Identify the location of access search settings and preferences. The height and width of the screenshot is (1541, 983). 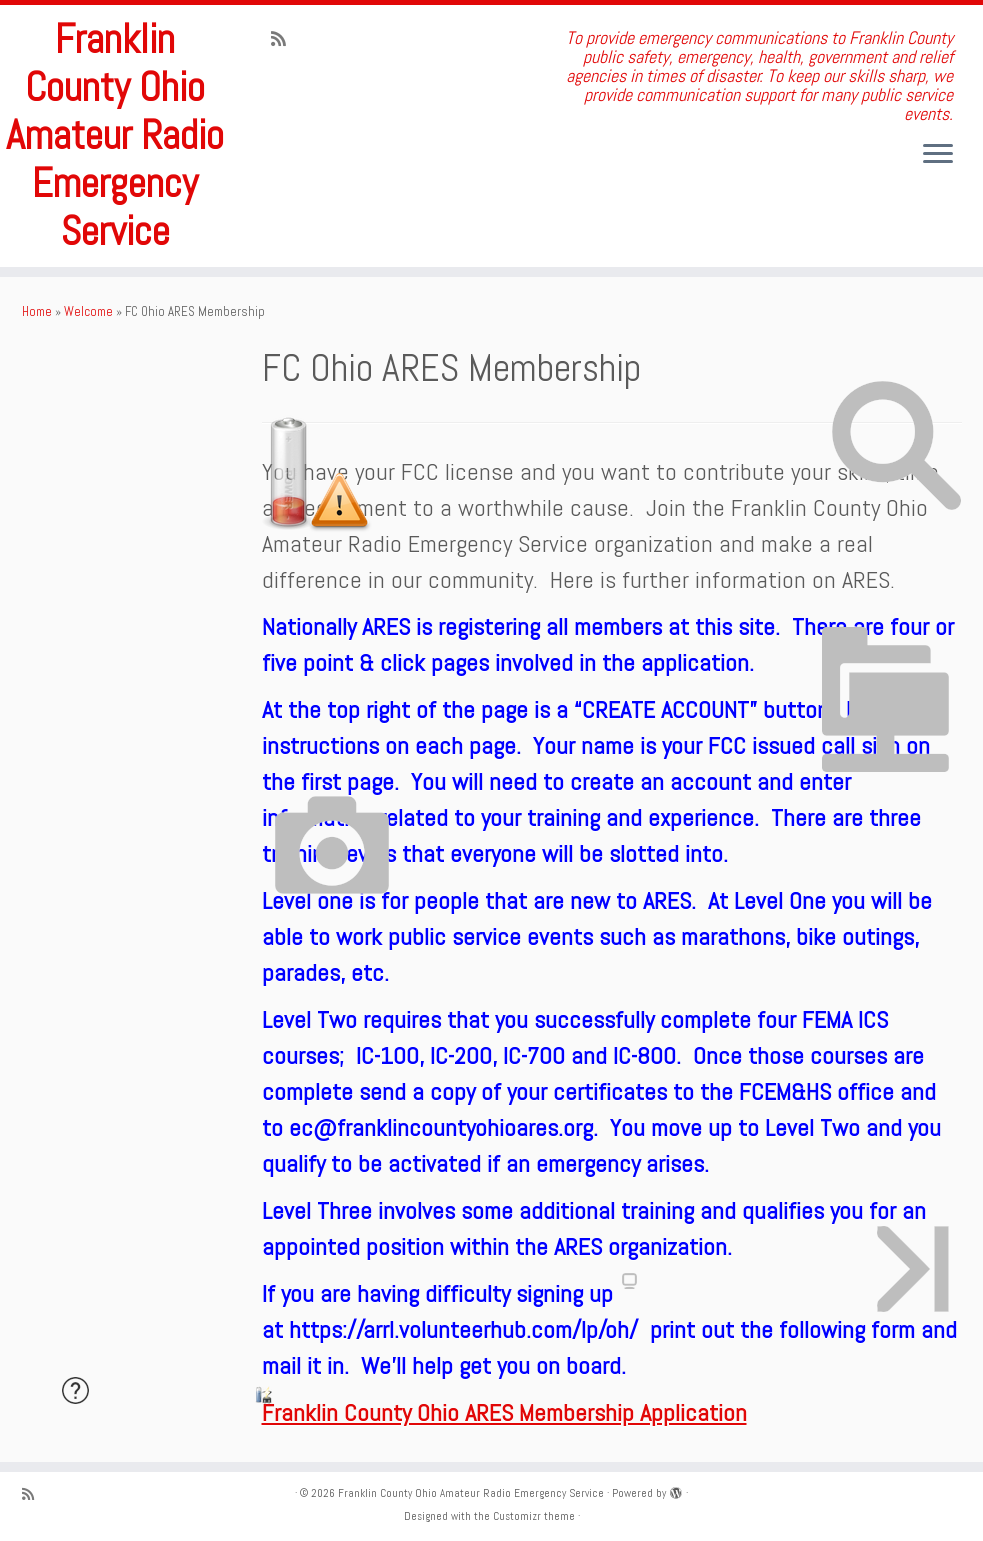
(896, 445).